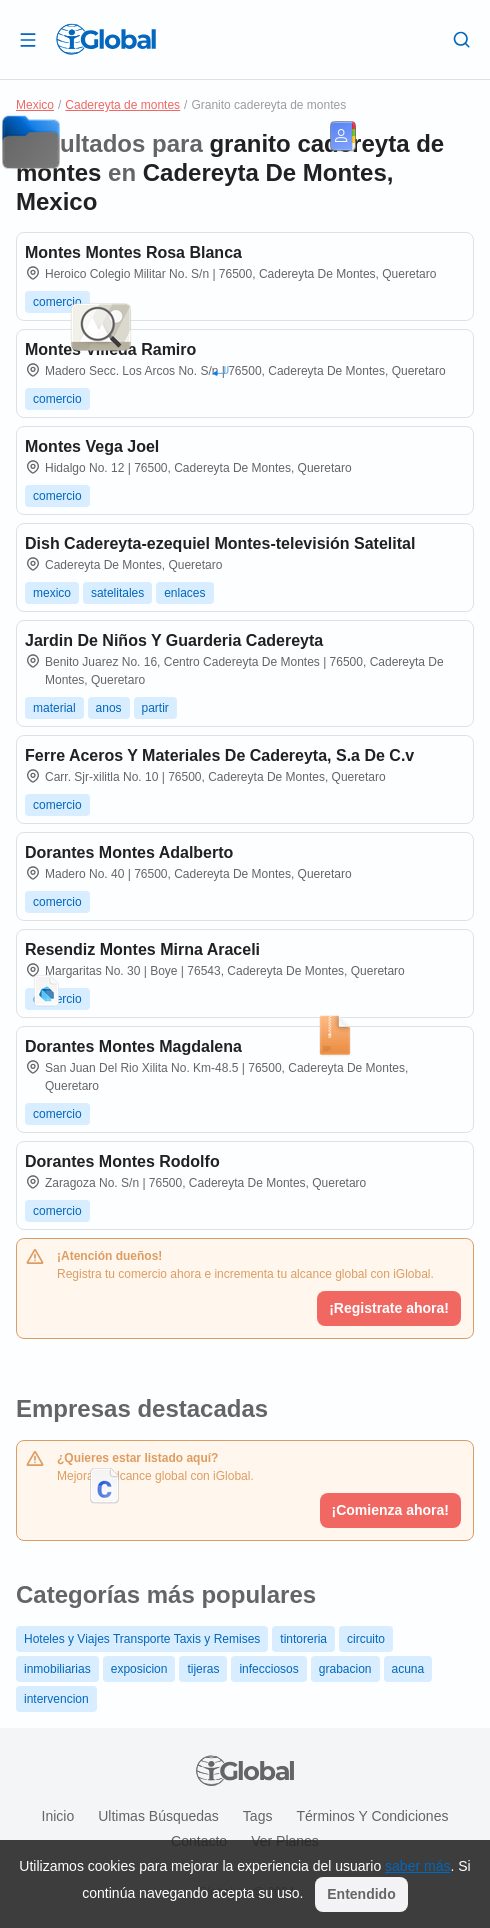  I want to click on dart programming language source file, so click(46, 990).